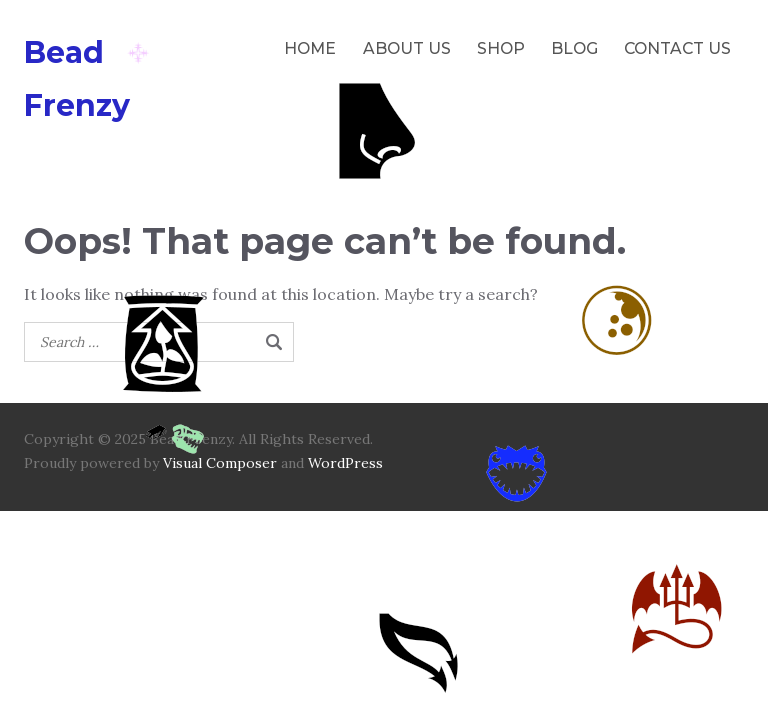 The width and height of the screenshot is (768, 720). What do you see at coordinates (138, 53) in the screenshot?
I see `decorative frost or ice effect indicator` at bounding box center [138, 53].